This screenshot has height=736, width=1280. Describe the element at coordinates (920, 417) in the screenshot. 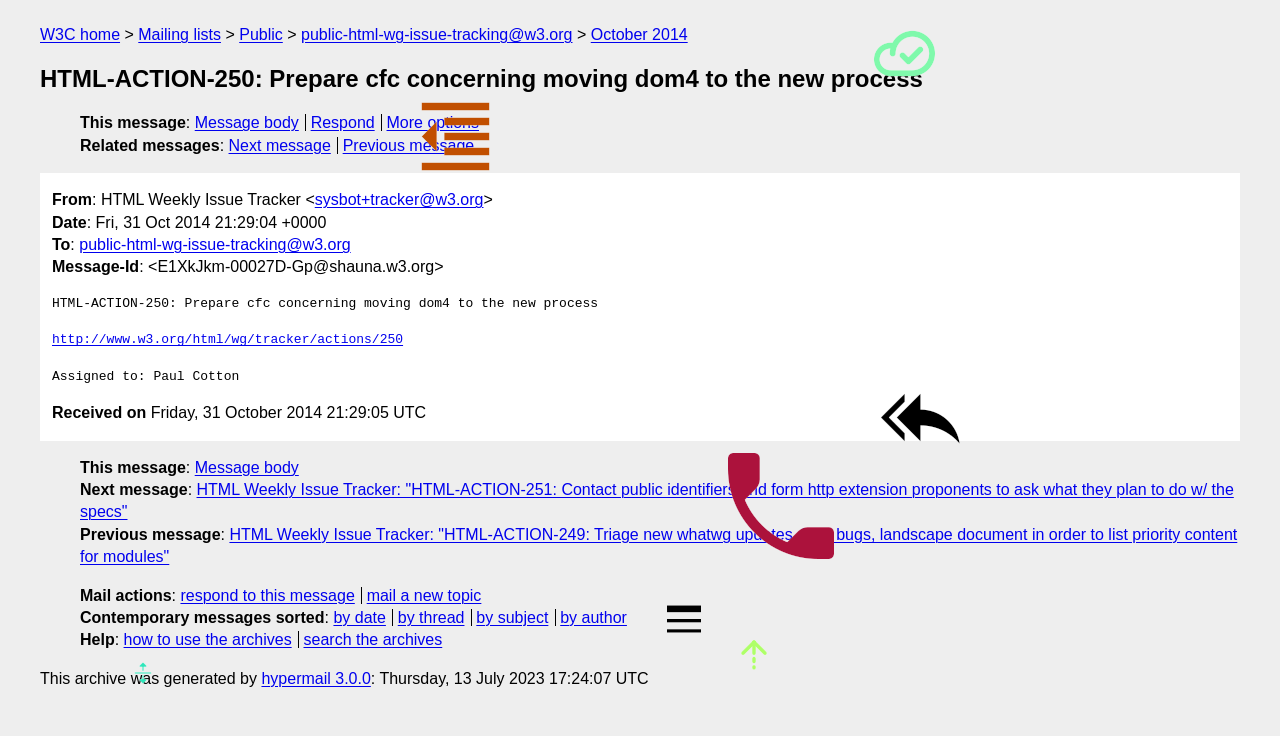

I see `reply to all recipients` at that location.